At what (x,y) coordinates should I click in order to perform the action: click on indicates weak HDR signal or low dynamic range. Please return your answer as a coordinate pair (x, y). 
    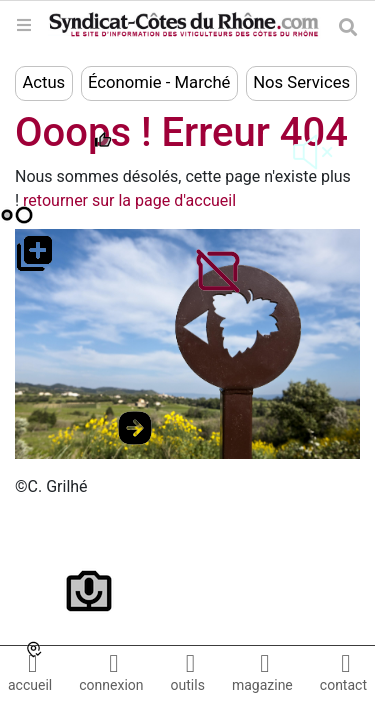
    Looking at the image, I should click on (17, 215).